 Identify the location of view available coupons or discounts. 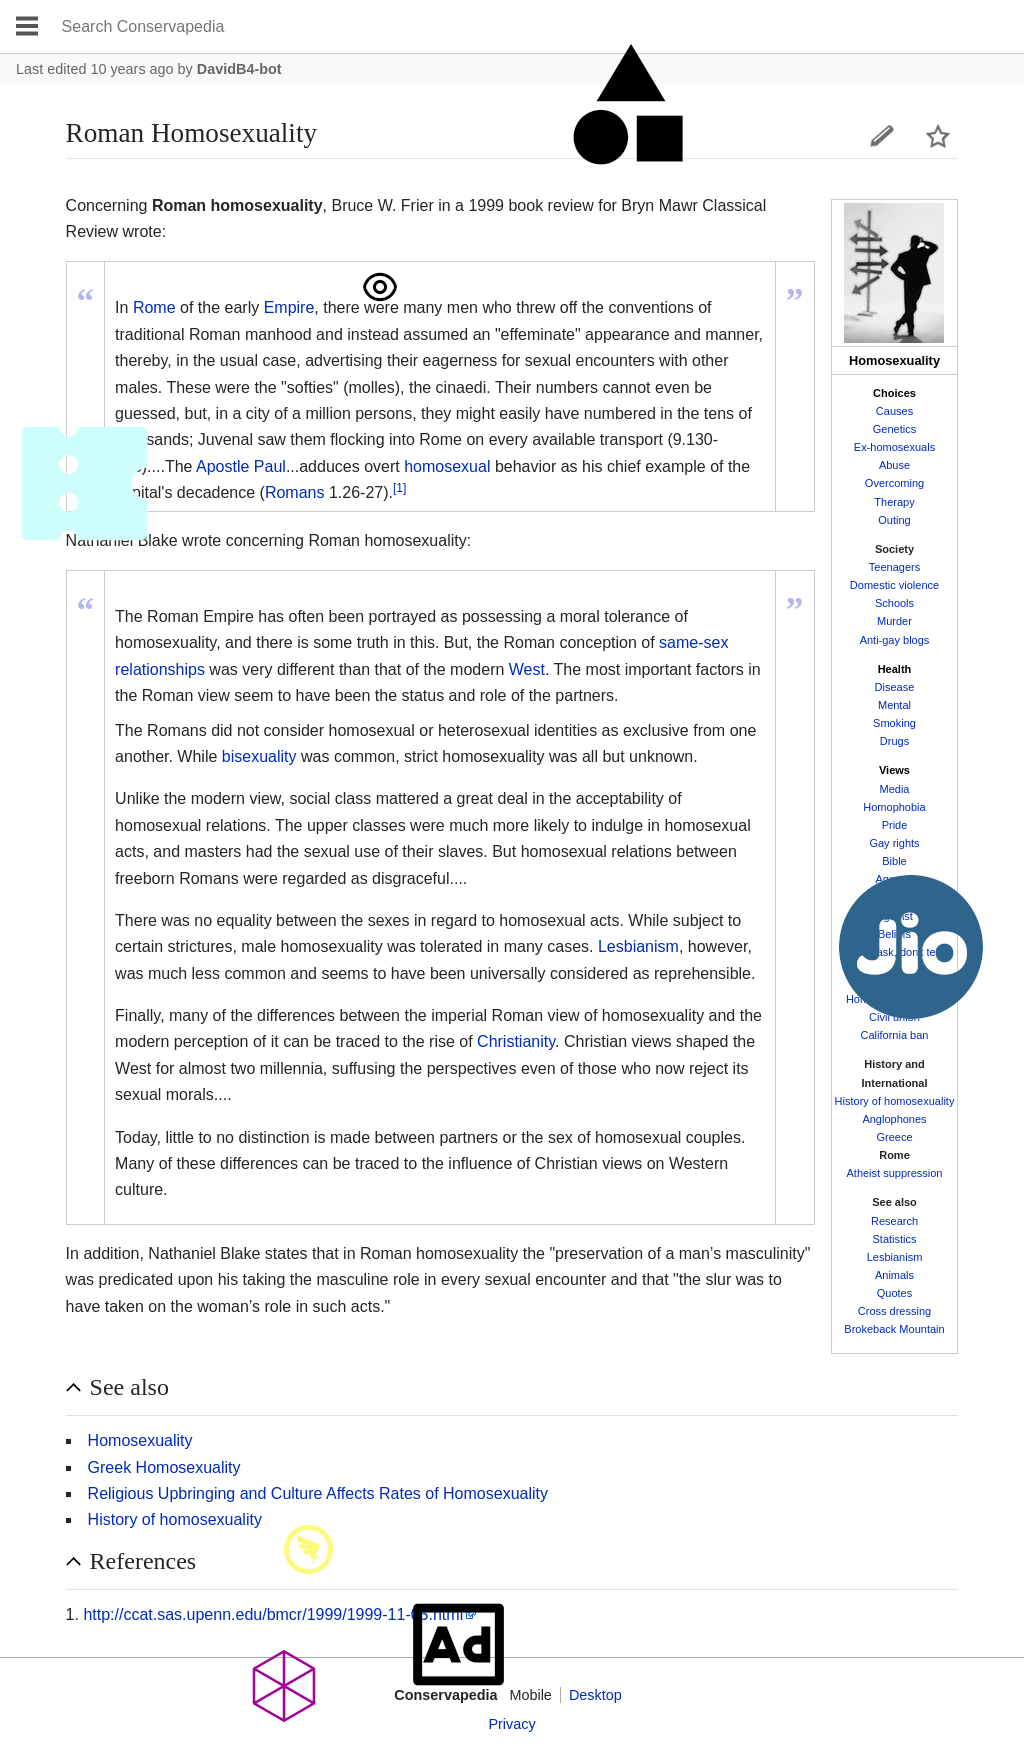
(84, 483).